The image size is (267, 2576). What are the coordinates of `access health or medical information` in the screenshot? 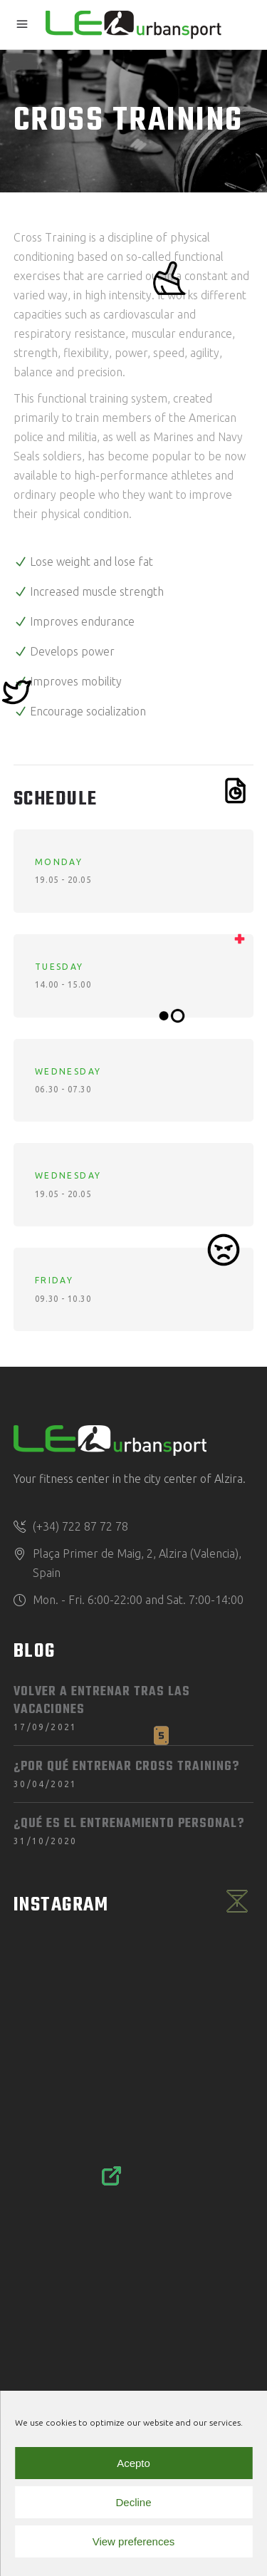 It's located at (239, 938).